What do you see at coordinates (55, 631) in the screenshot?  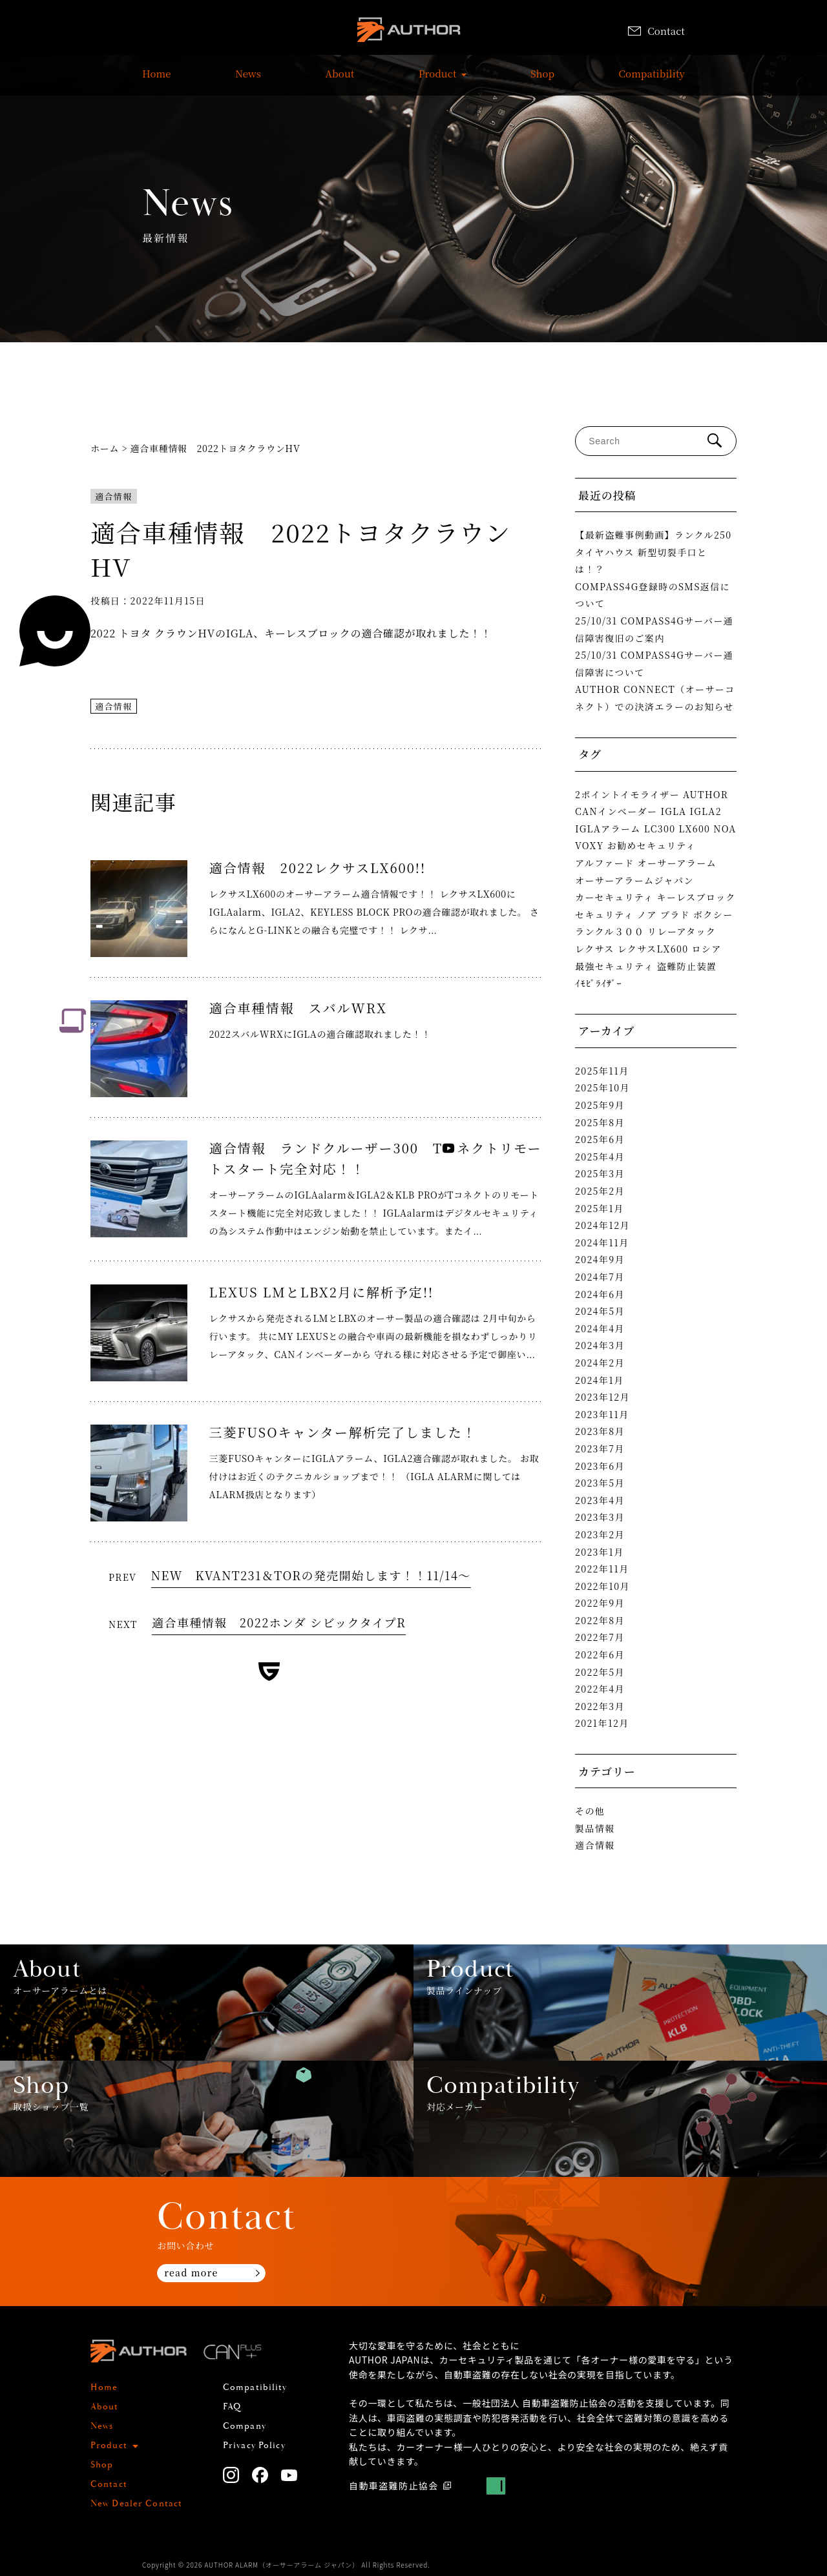 I see `open friendly chat or messaging` at bounding box center [55, 631].